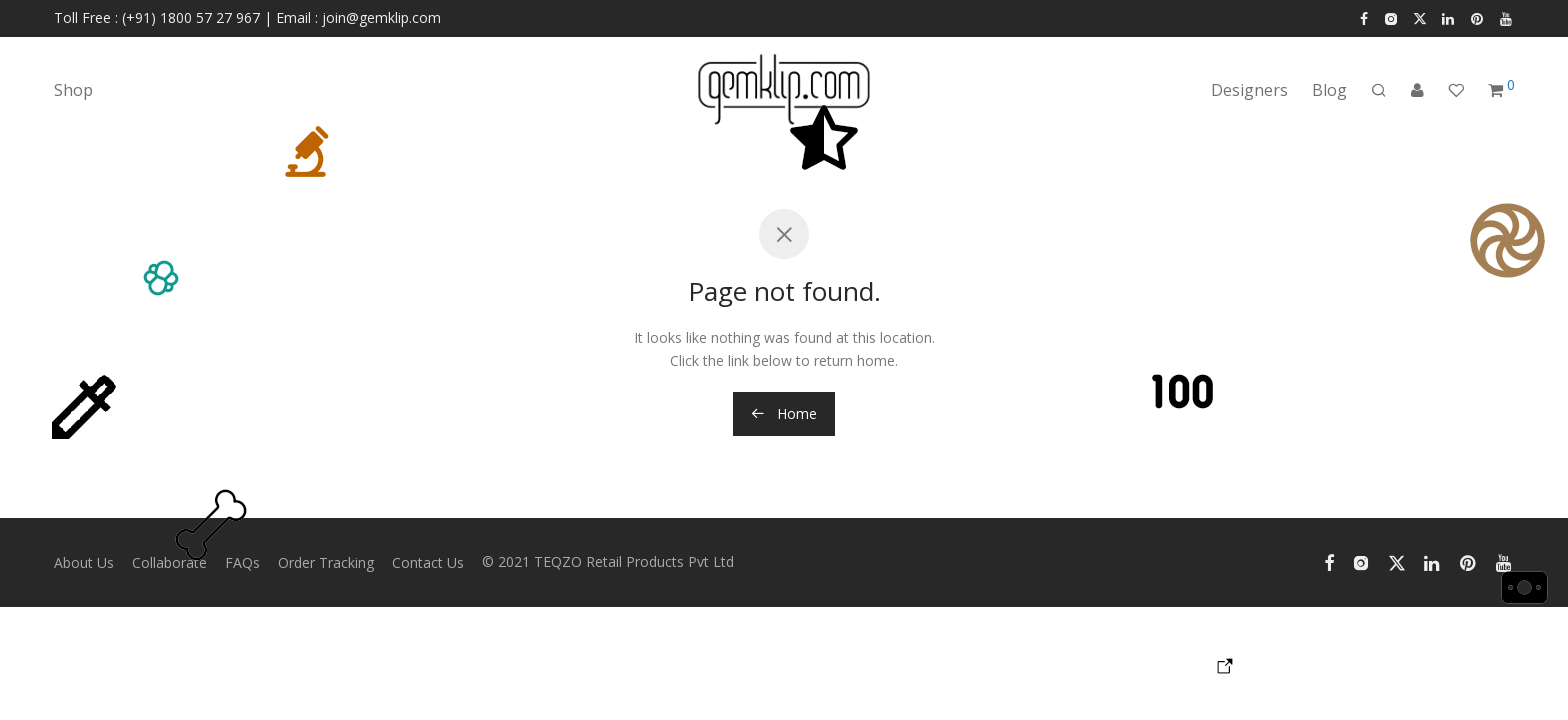 Image resolution: width=1568 pixels, height=720 pixels. Describe the element at coordinates (1225, 666) in the screenshot. I see `open link in new window` at that location.